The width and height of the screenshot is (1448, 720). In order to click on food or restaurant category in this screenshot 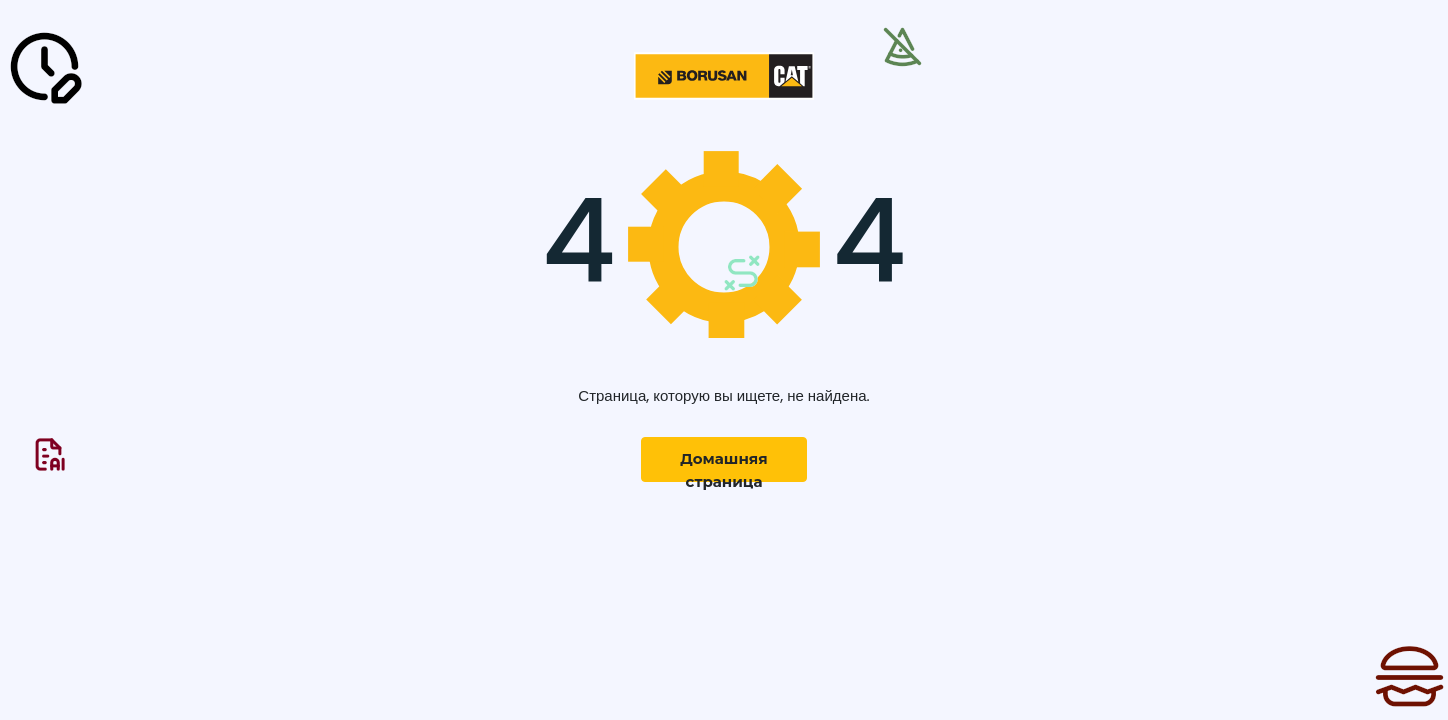, I will do `click(1409, 677)`.